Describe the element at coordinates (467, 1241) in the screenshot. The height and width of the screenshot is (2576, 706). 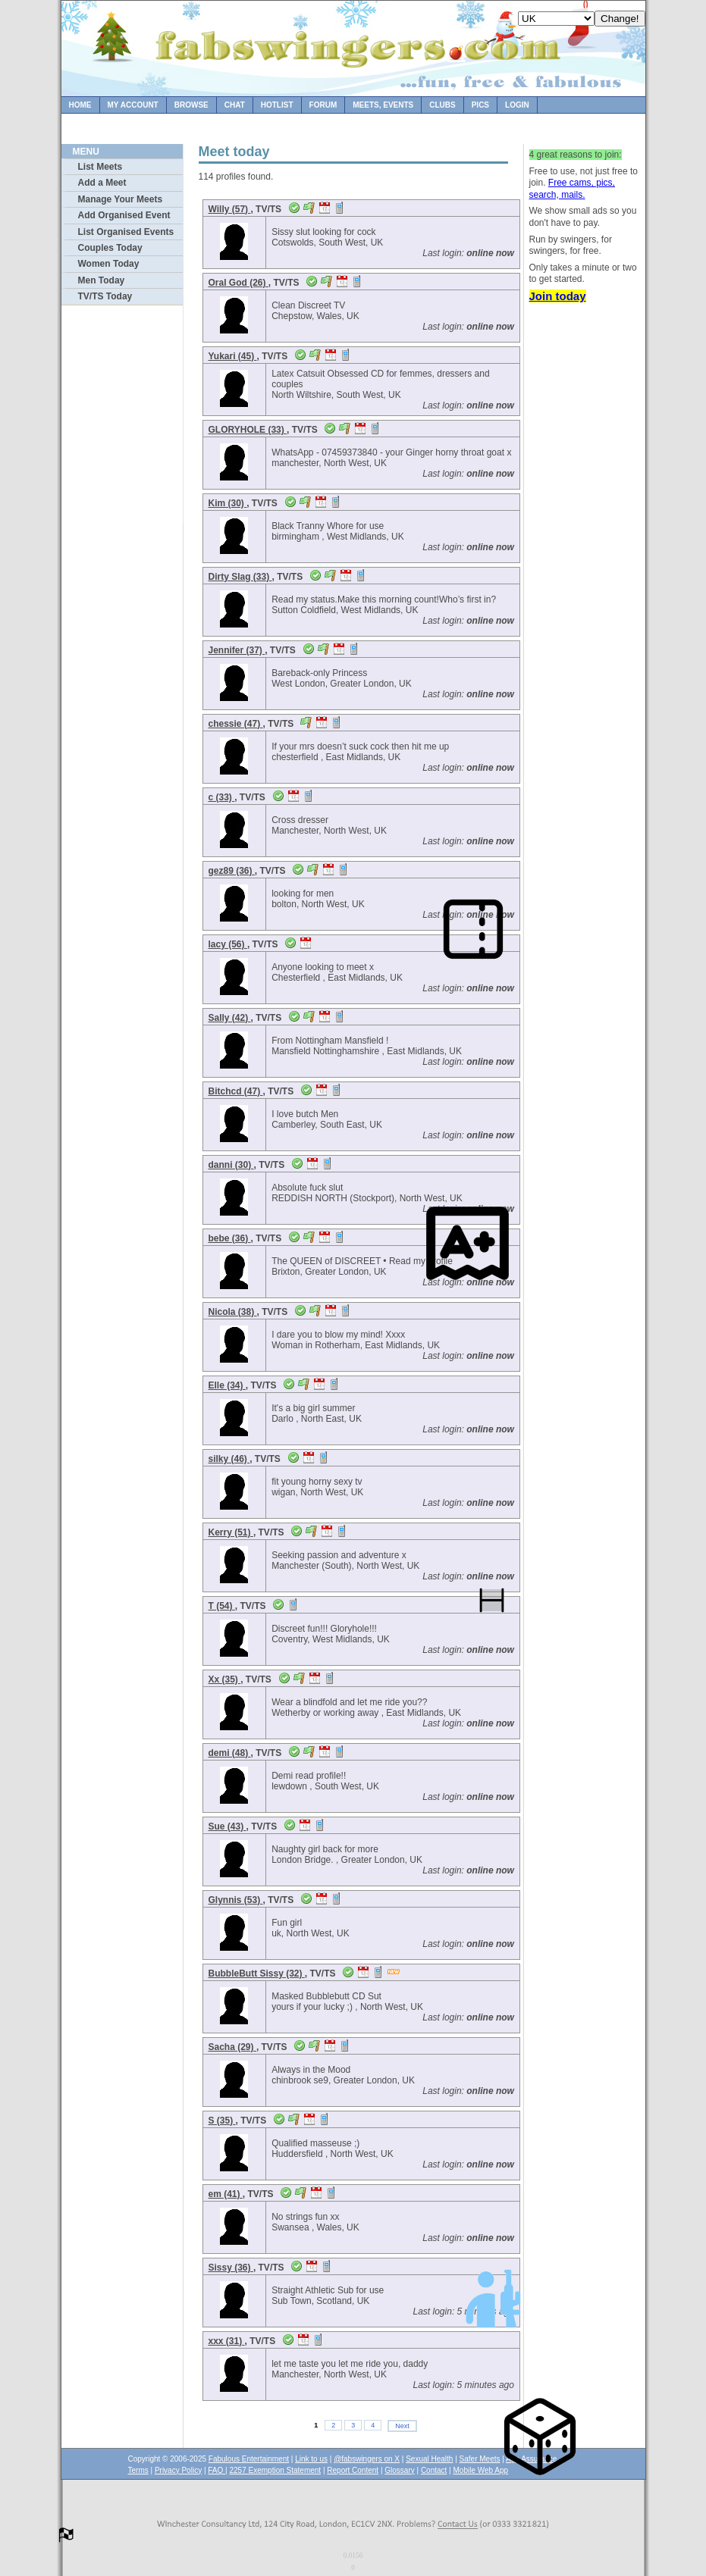
I see `view exam or test results` at that location.